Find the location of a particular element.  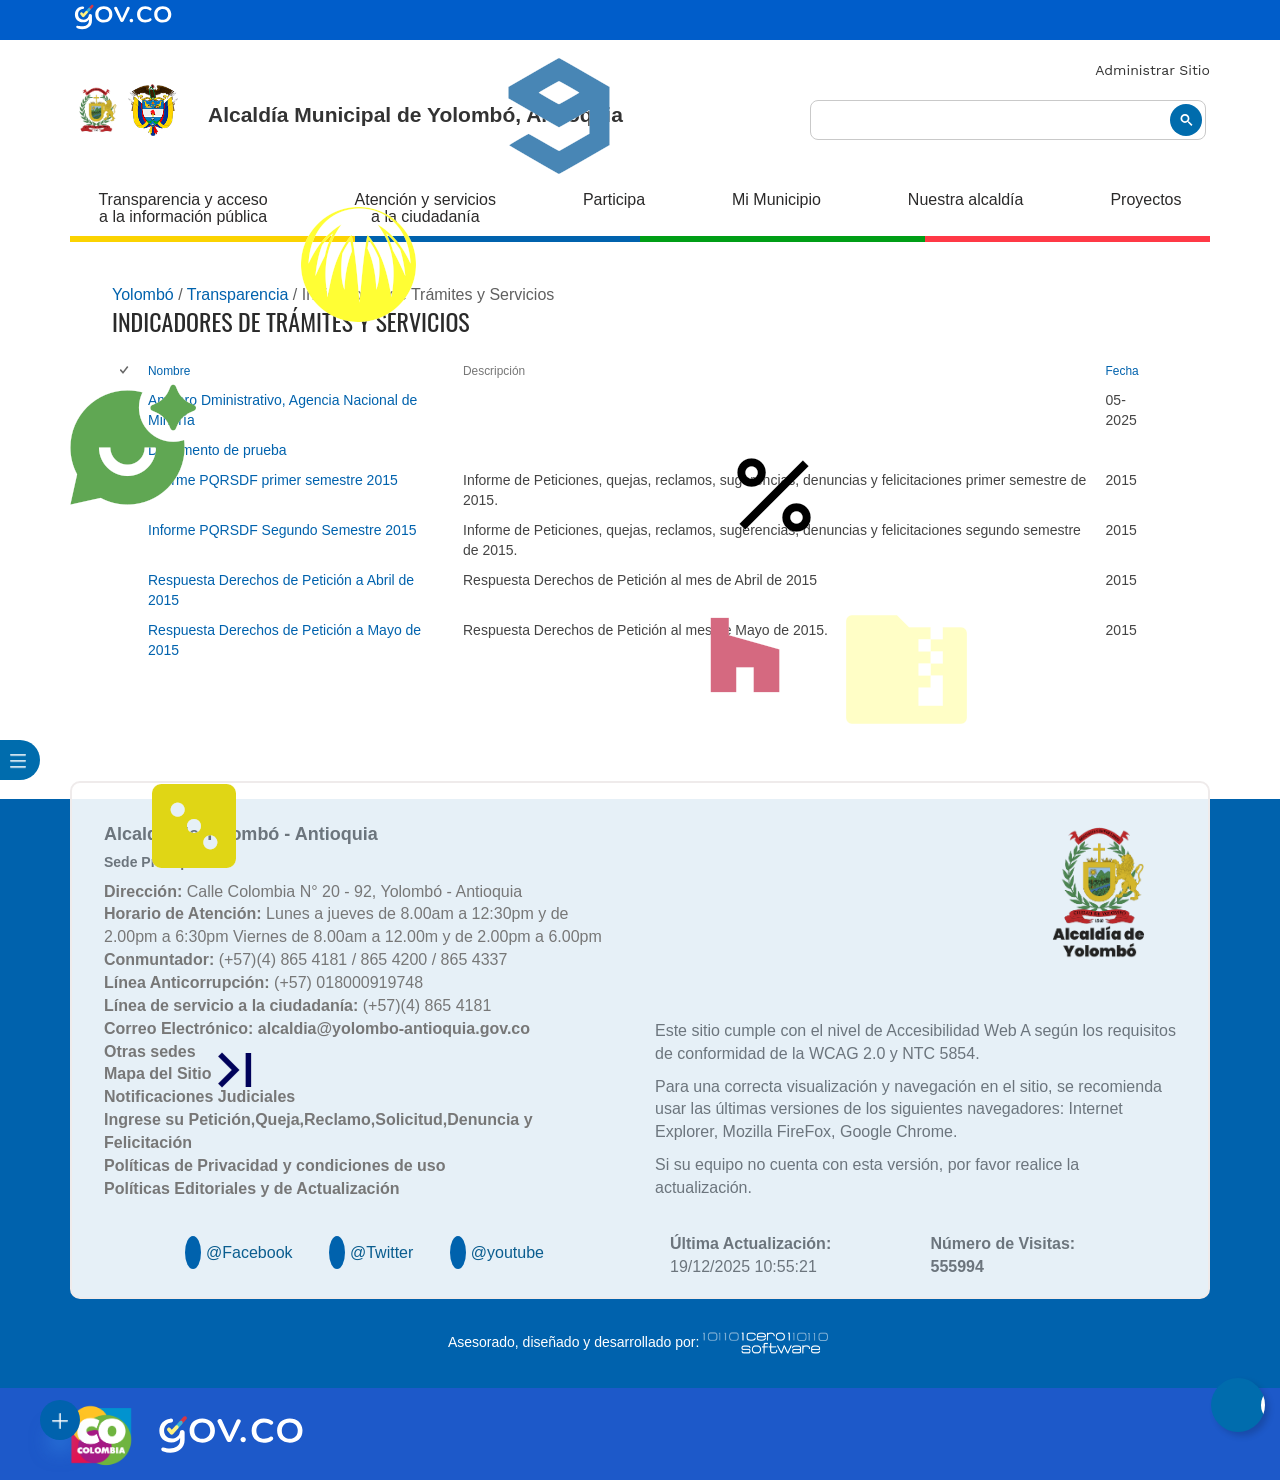

open the Houzz app is located at coordinates (745, 655).